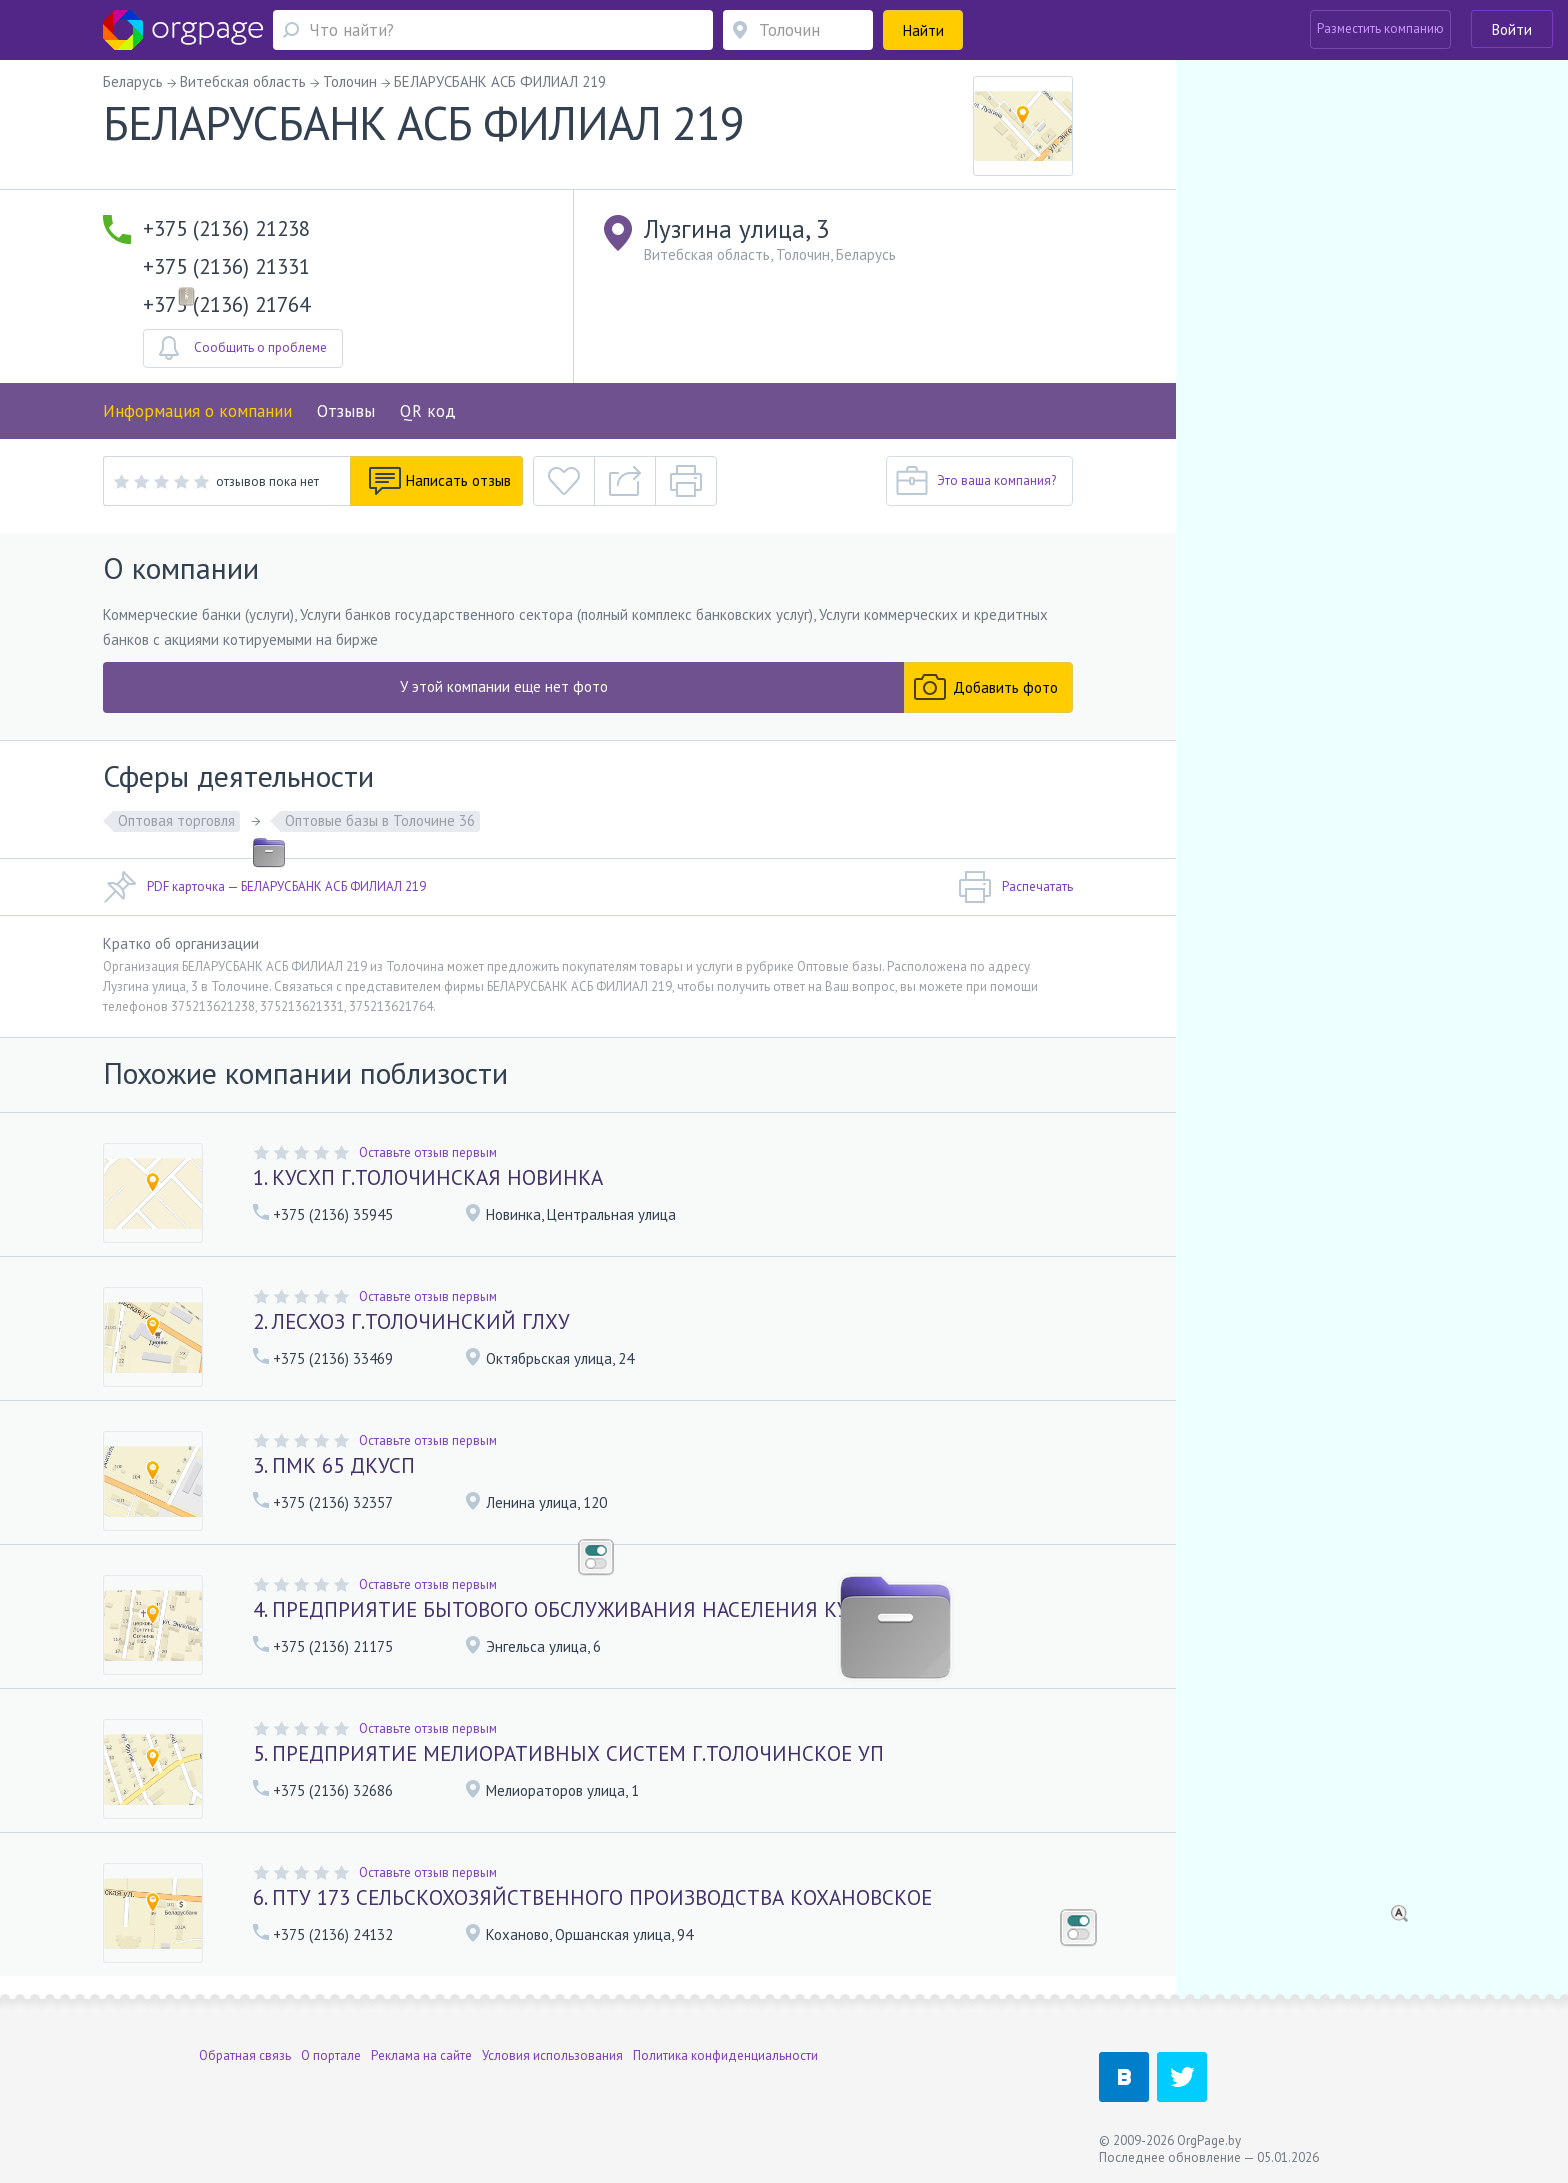 The height and width of the screenshot is (2183, 1568). I want to click on find text or search within document, so click(1399, 1913).